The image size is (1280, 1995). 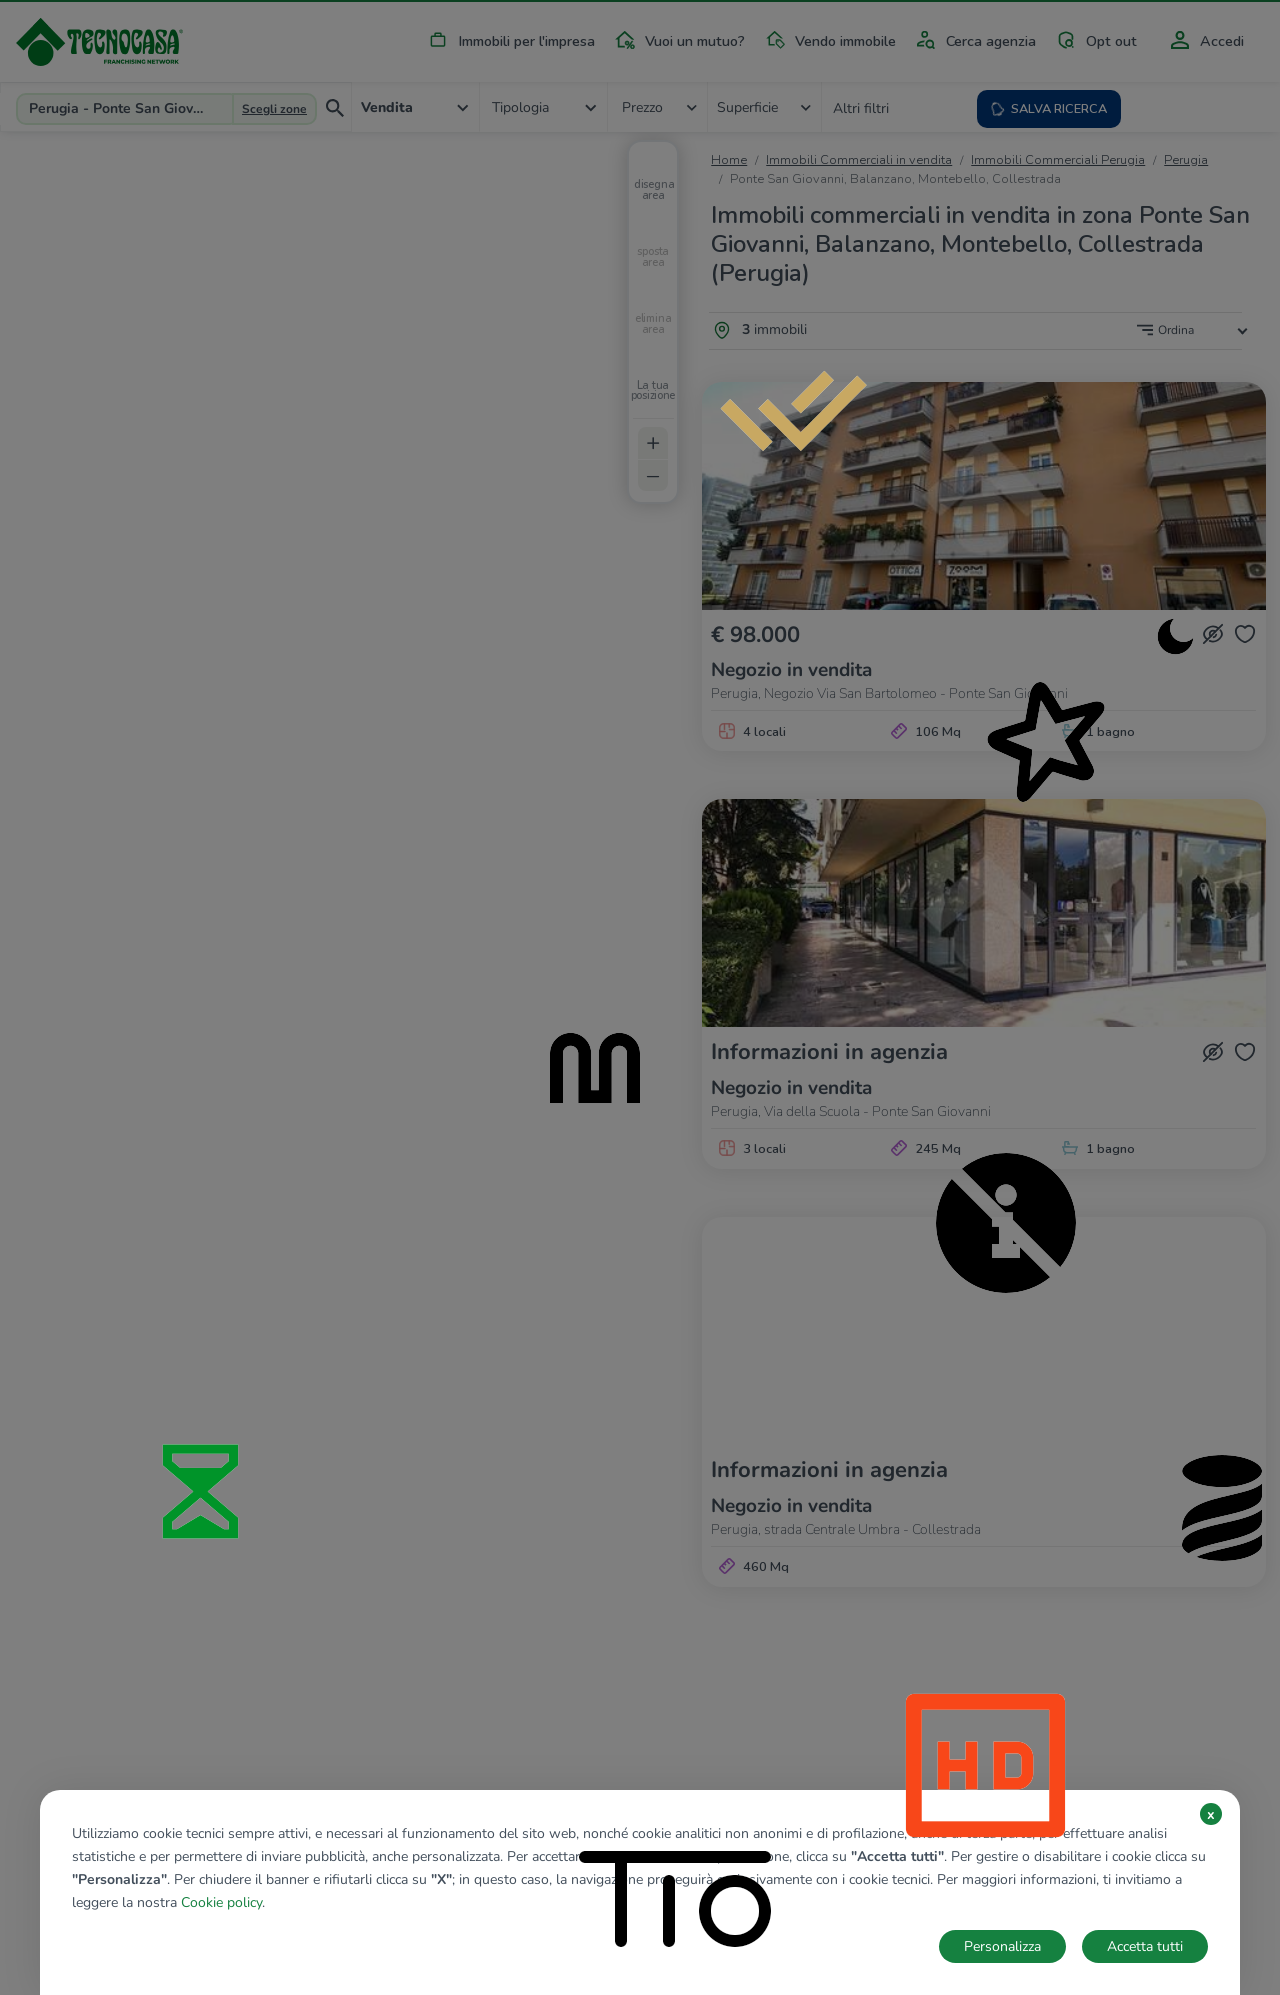 I want to click on indicates high-definition video quality is available, so click(x=985, y=1765).